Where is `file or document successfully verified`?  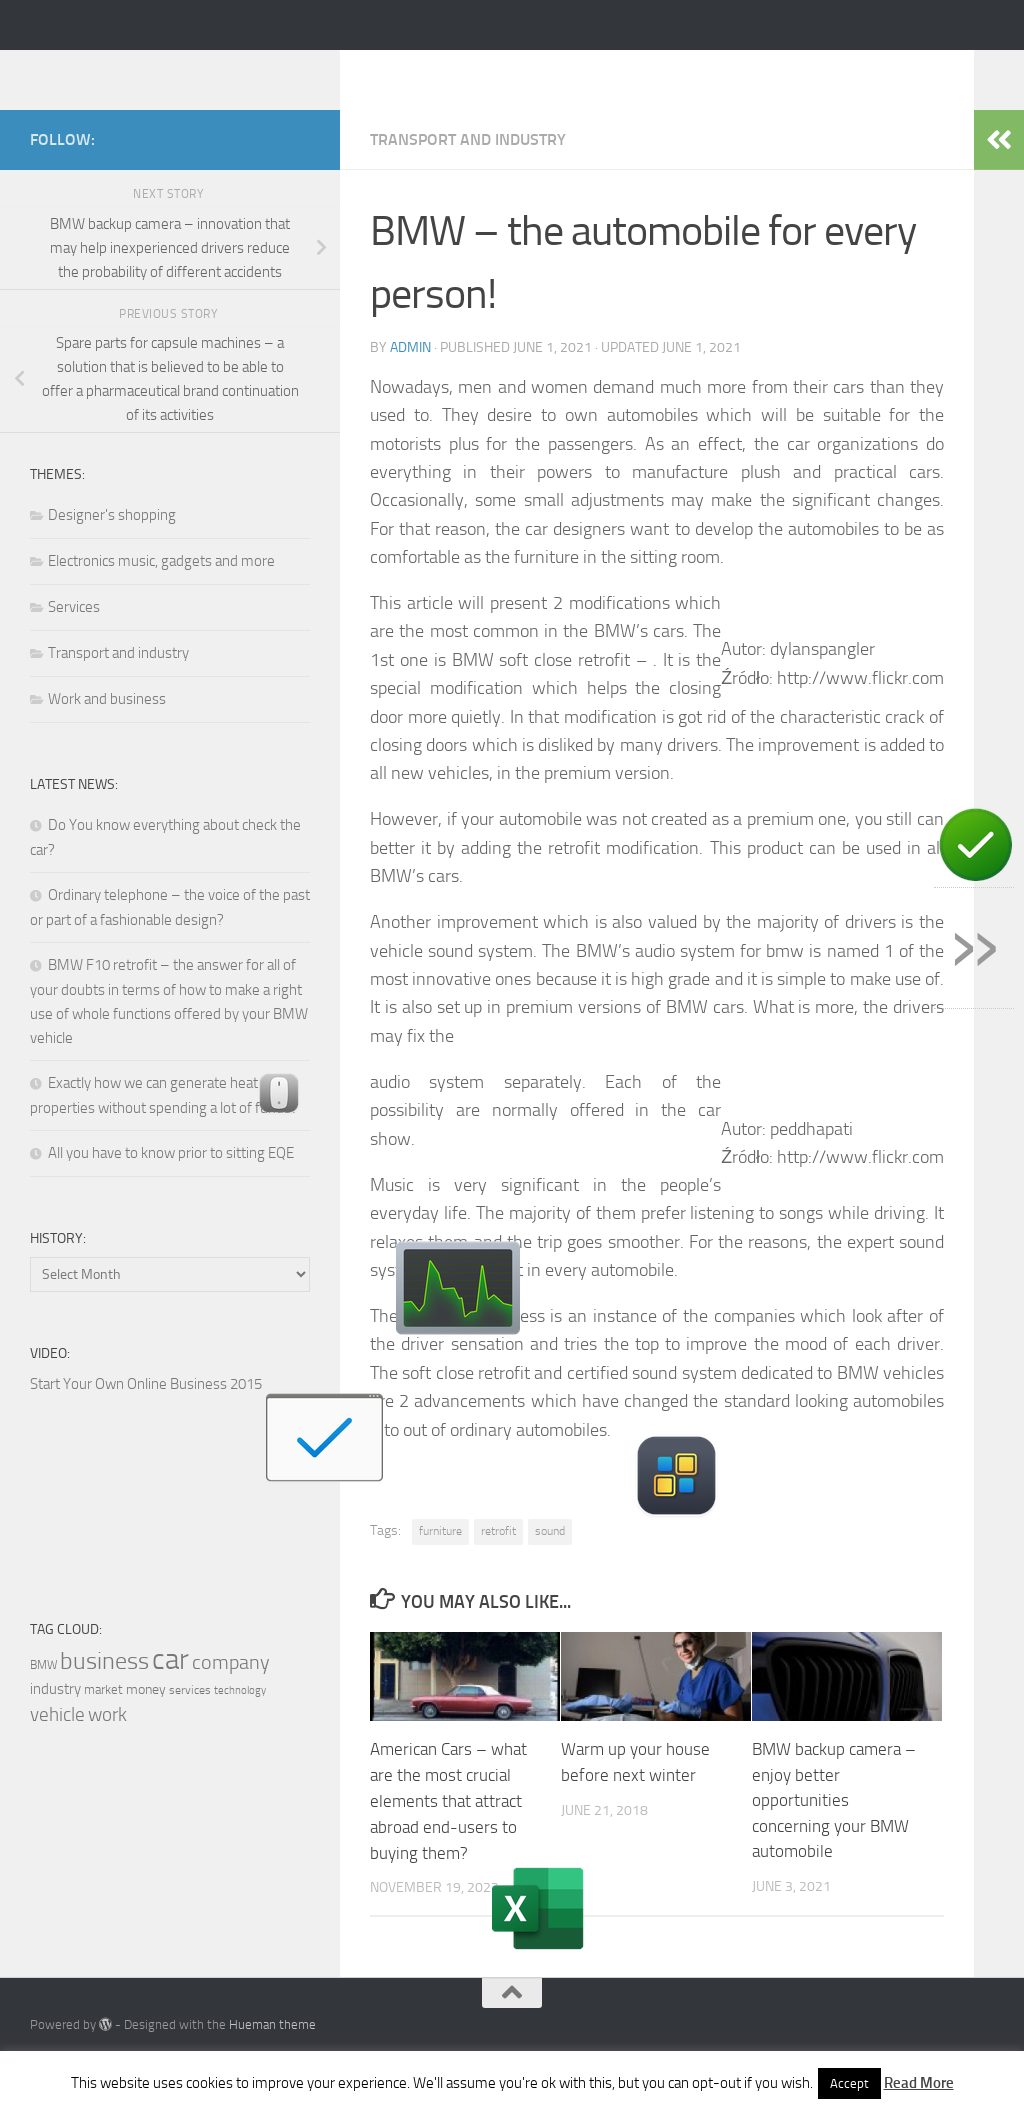 file or document successfully verified is located at coordinates (324, 1437).